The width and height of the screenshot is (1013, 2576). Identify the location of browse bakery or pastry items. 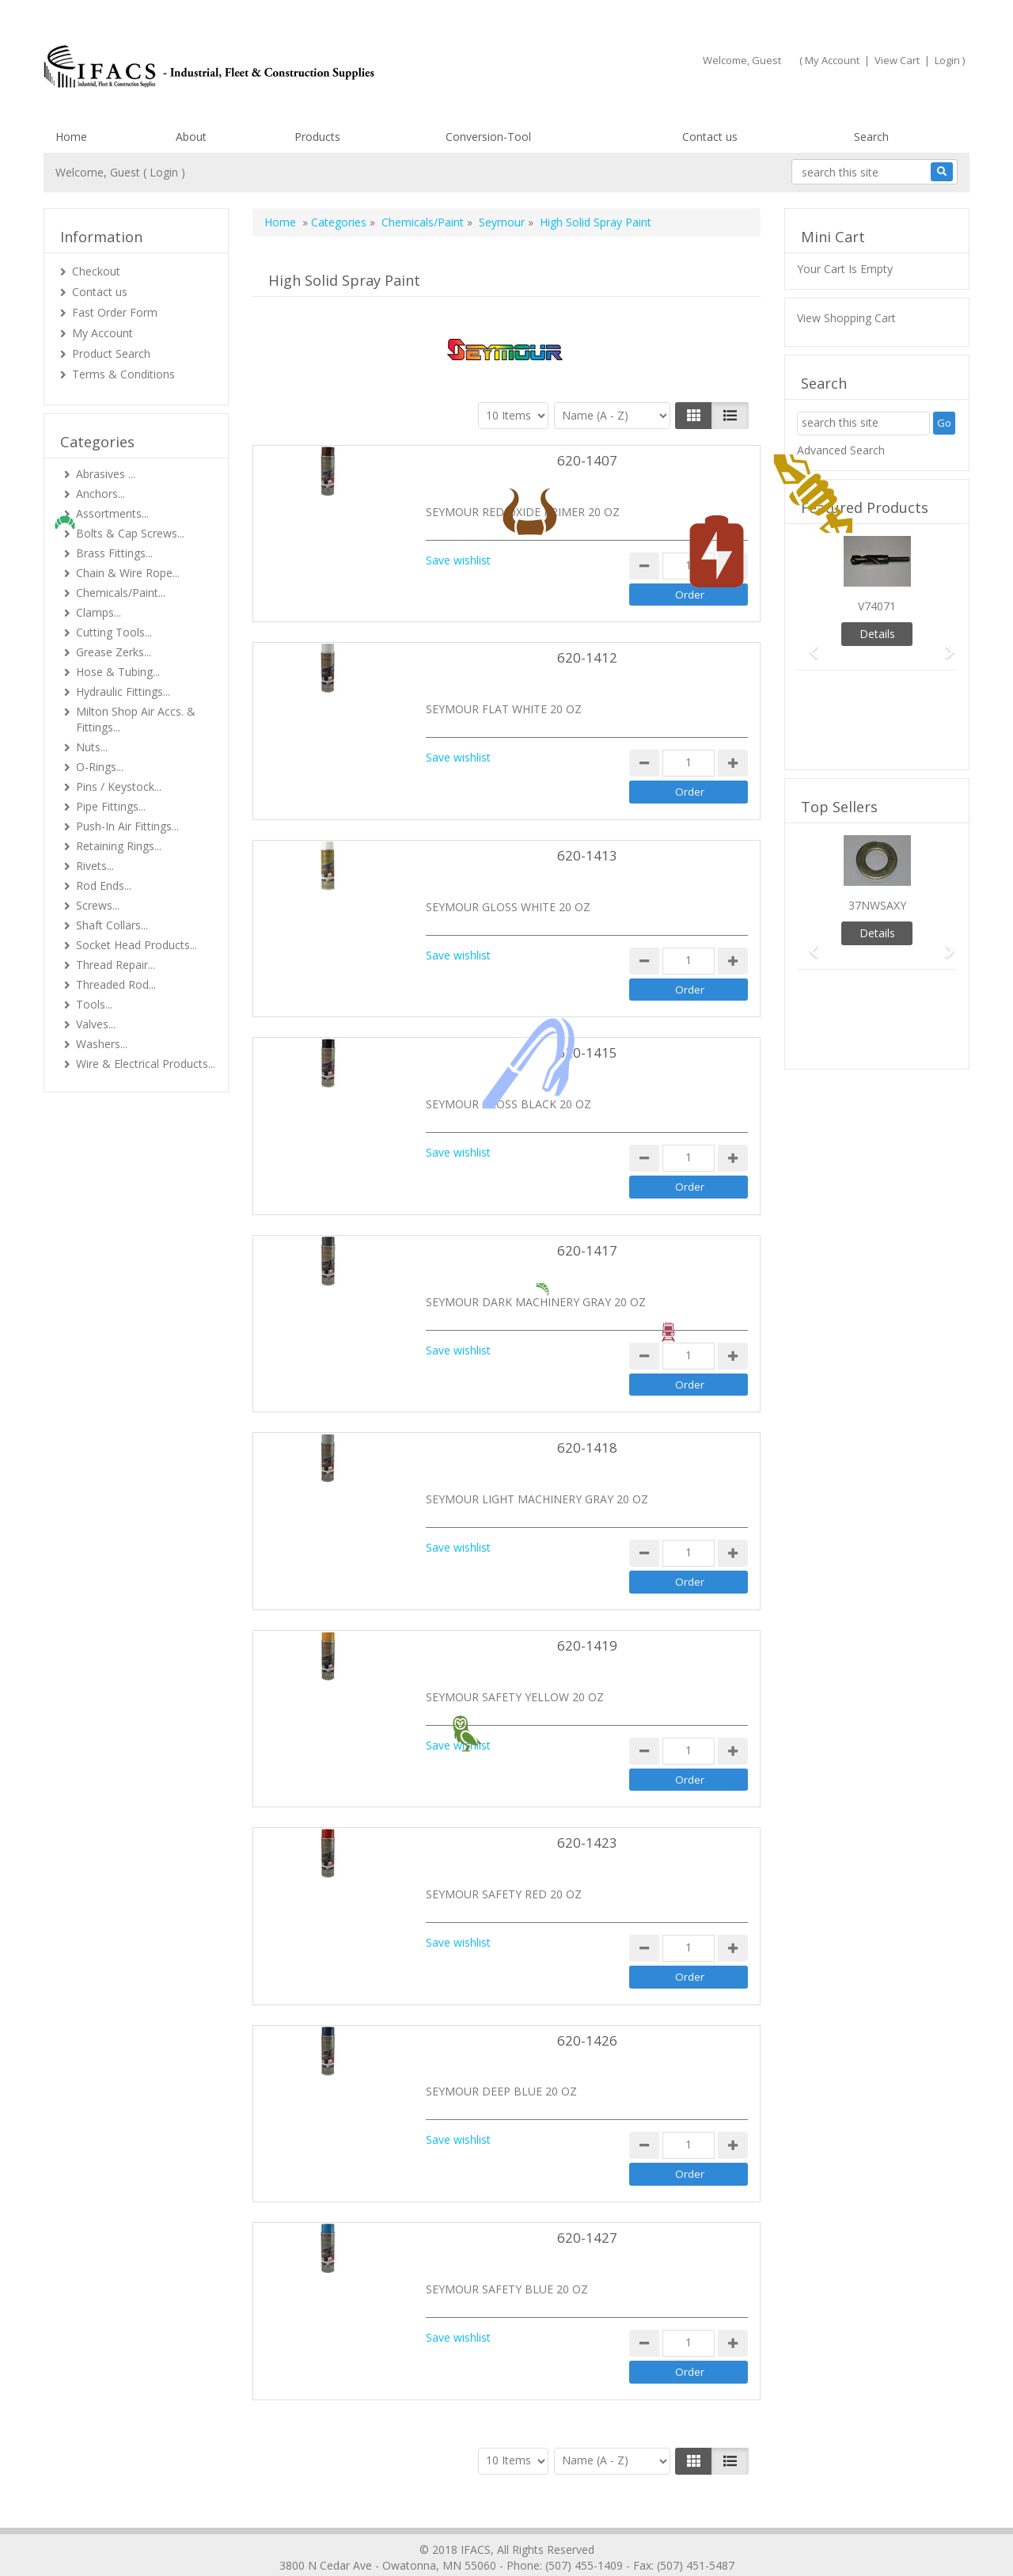
(65, 522).